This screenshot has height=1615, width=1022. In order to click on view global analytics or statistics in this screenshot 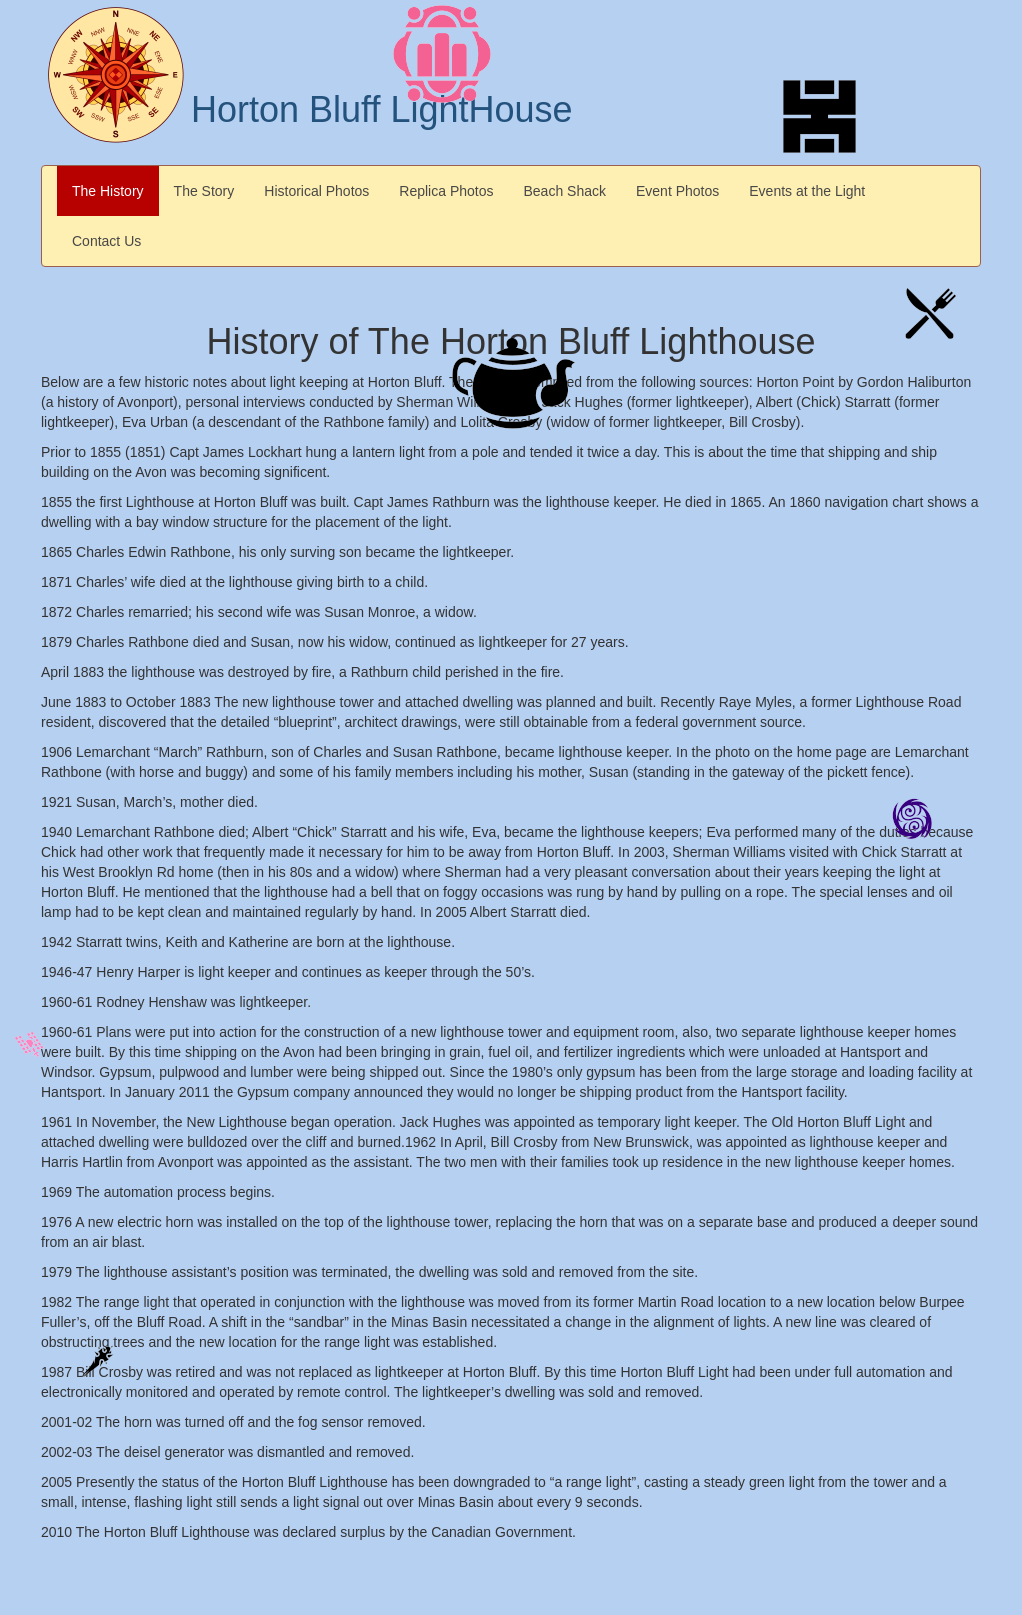, I will do `click(442, 54)`.